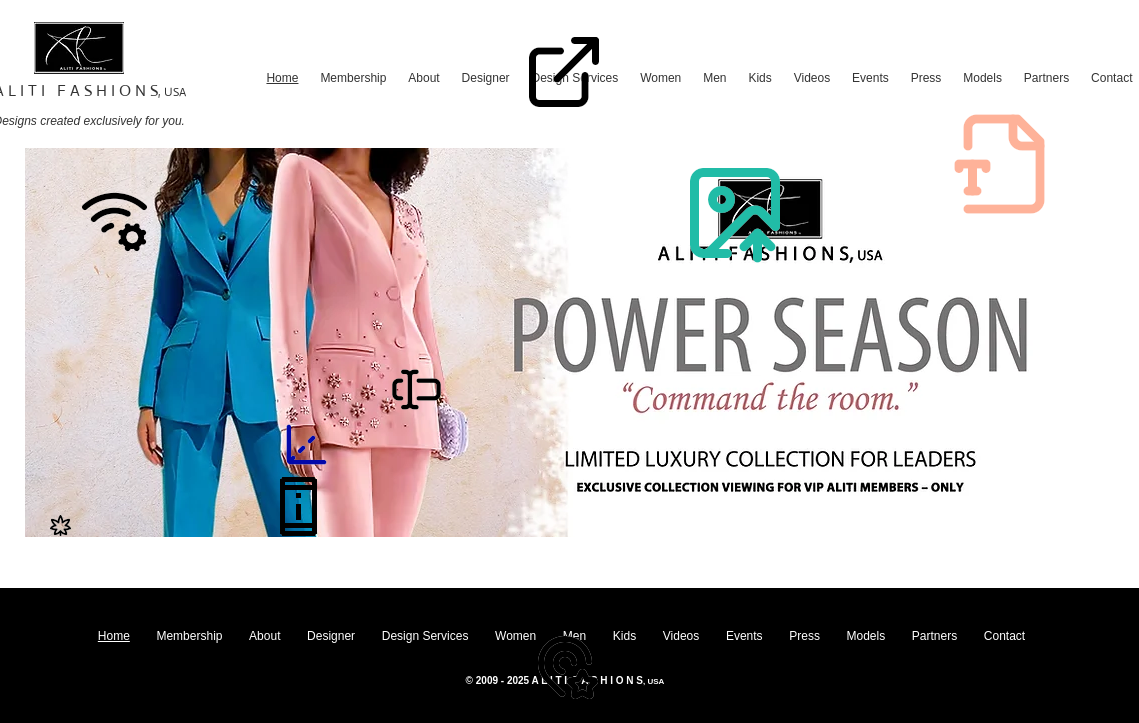 The image size is (1139, 723). Describe the element at coordinates (114, 219) in the screenshot. I see `access wifi settings` at that location.